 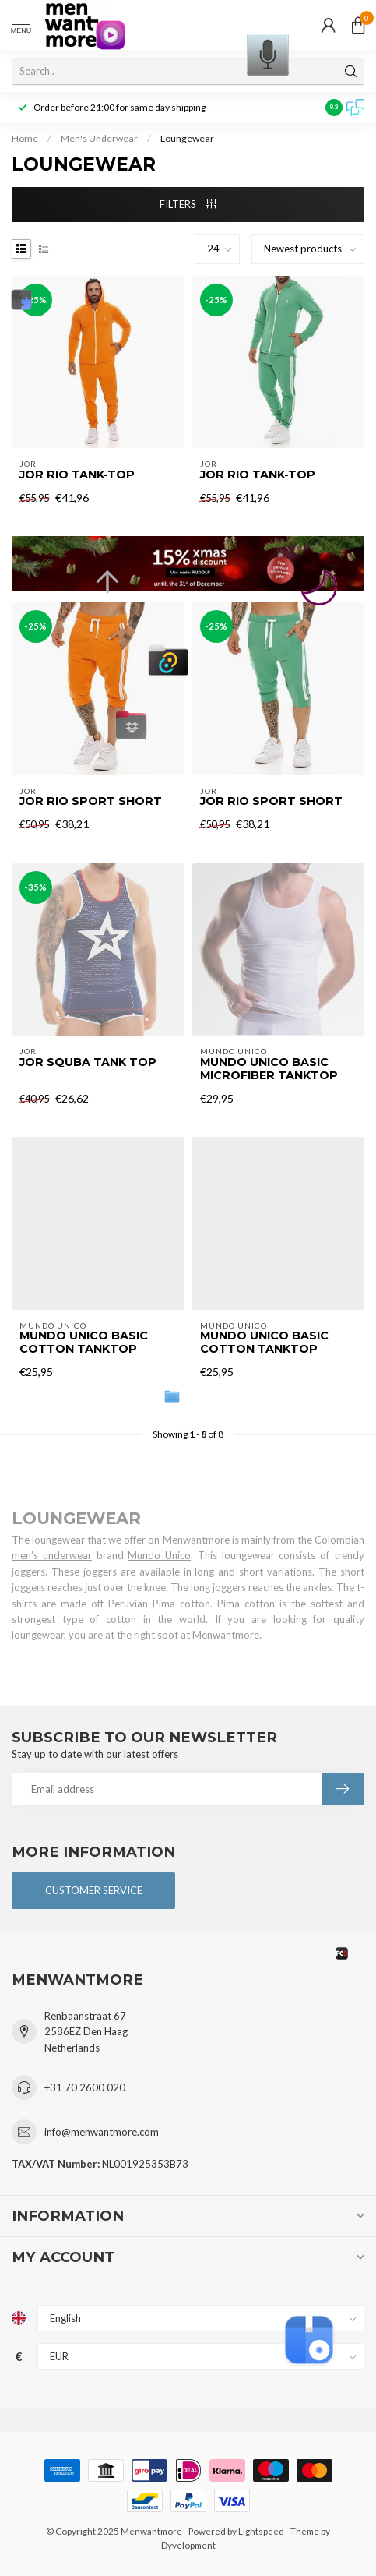 I want to click on indicates half-width input mode is active in fcitx, so click(x=318, y=587).